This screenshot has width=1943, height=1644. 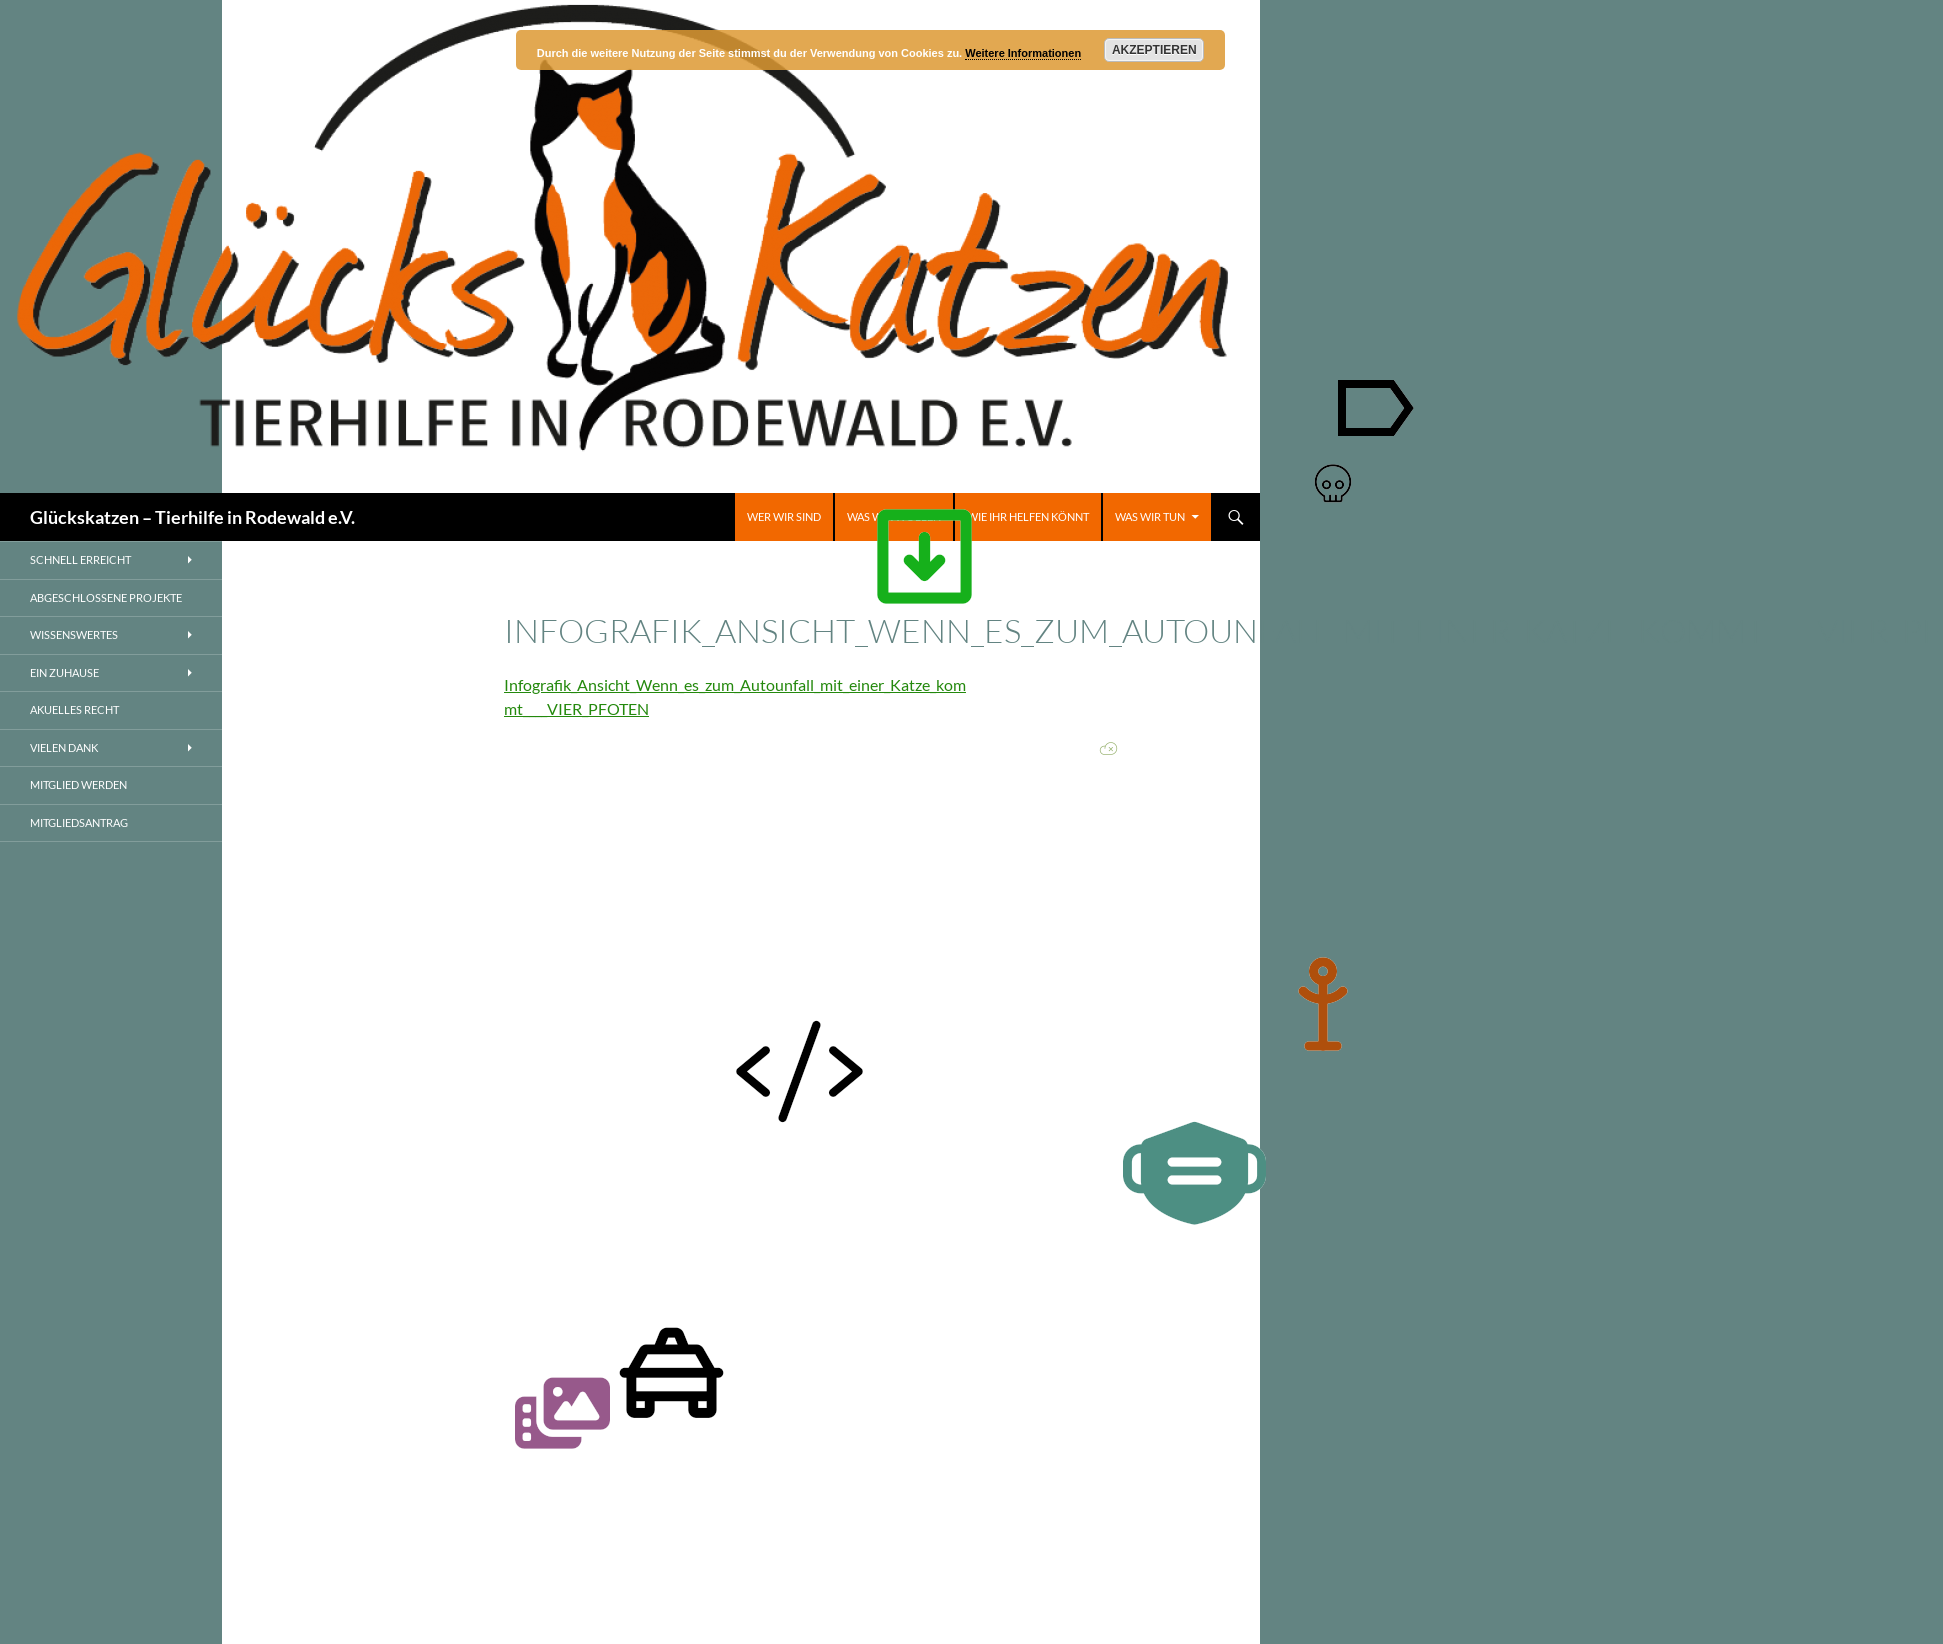 What do you see at coordinates (1194, 1175) in the screenshot?
I see `indicates mask required or health safety protocols` at bounding box center [1194, 1175].